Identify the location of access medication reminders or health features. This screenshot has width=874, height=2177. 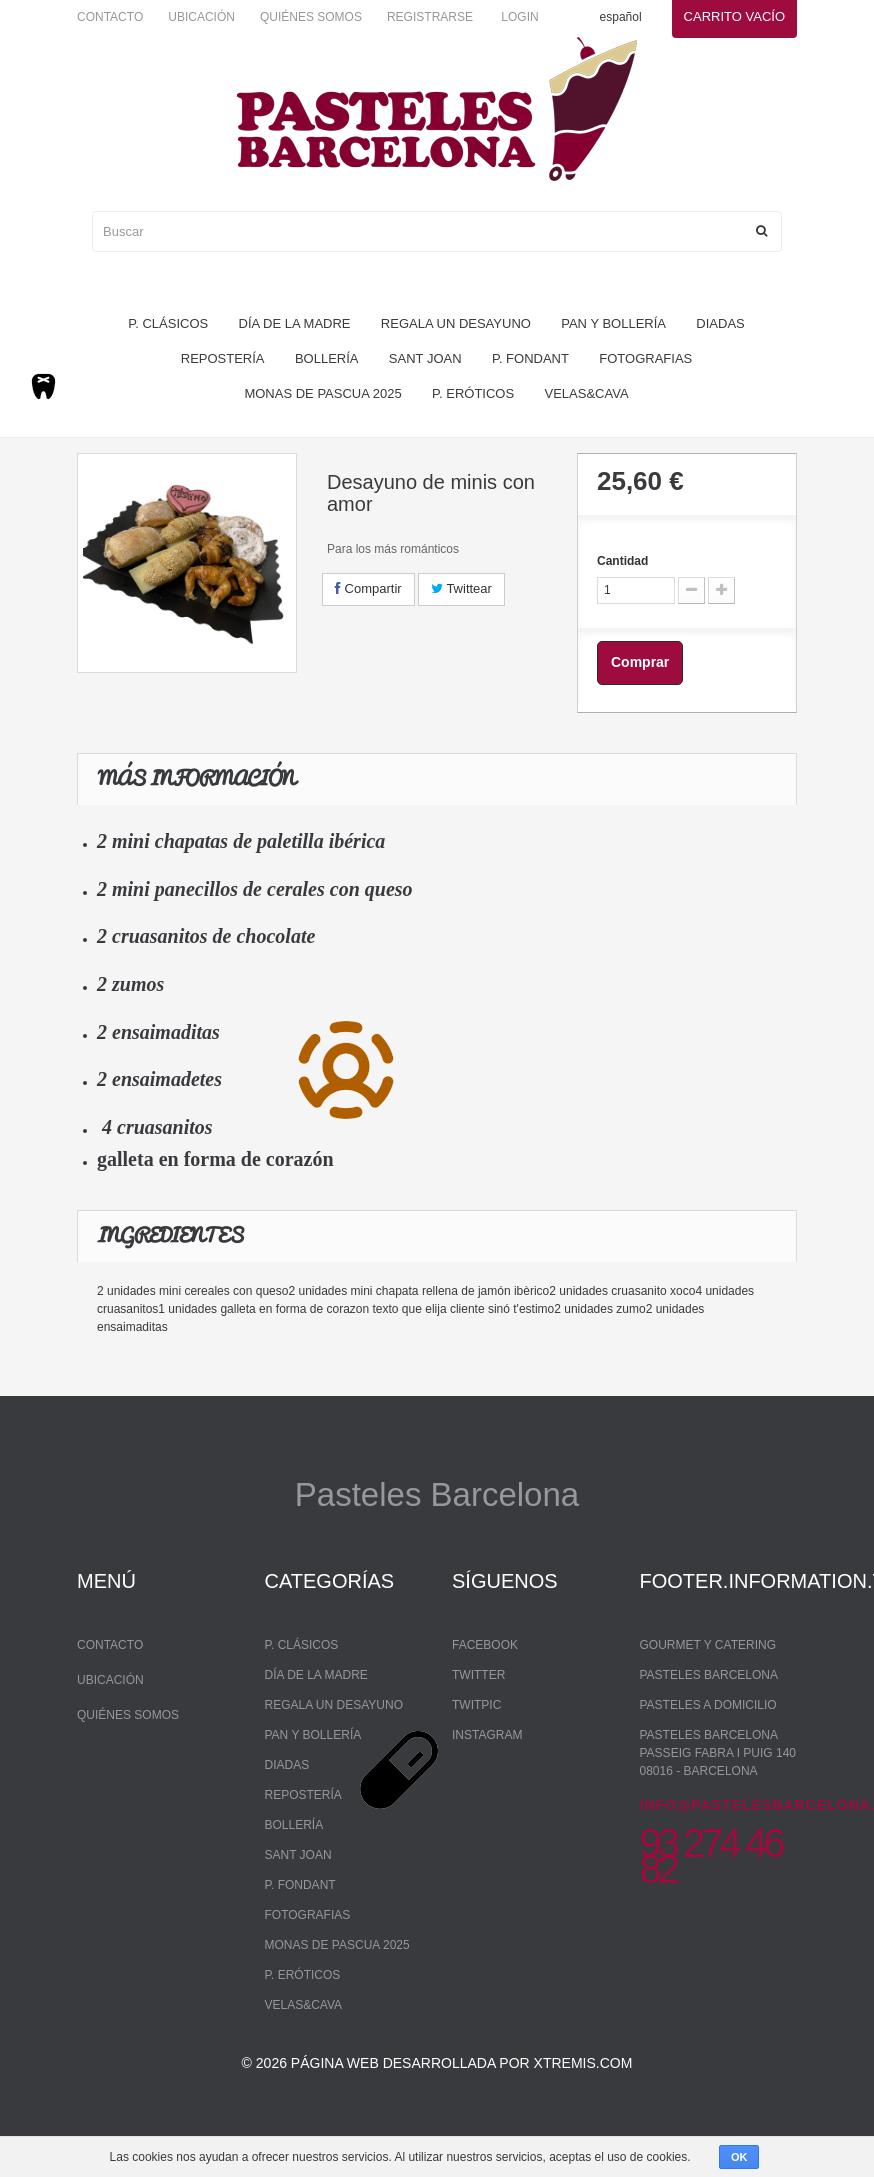
(399, 1770).